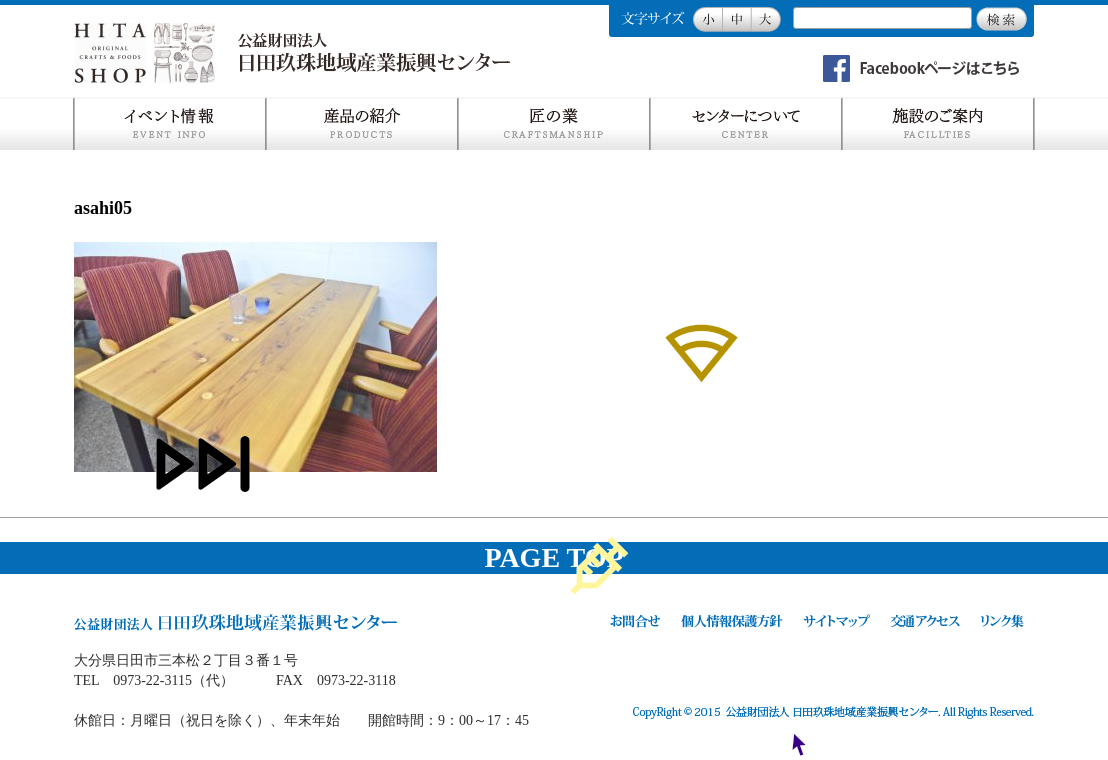 This screenshot has height=760, width=1108. I want to click on indicates moderate wifi signal strength, so click(701, 353).